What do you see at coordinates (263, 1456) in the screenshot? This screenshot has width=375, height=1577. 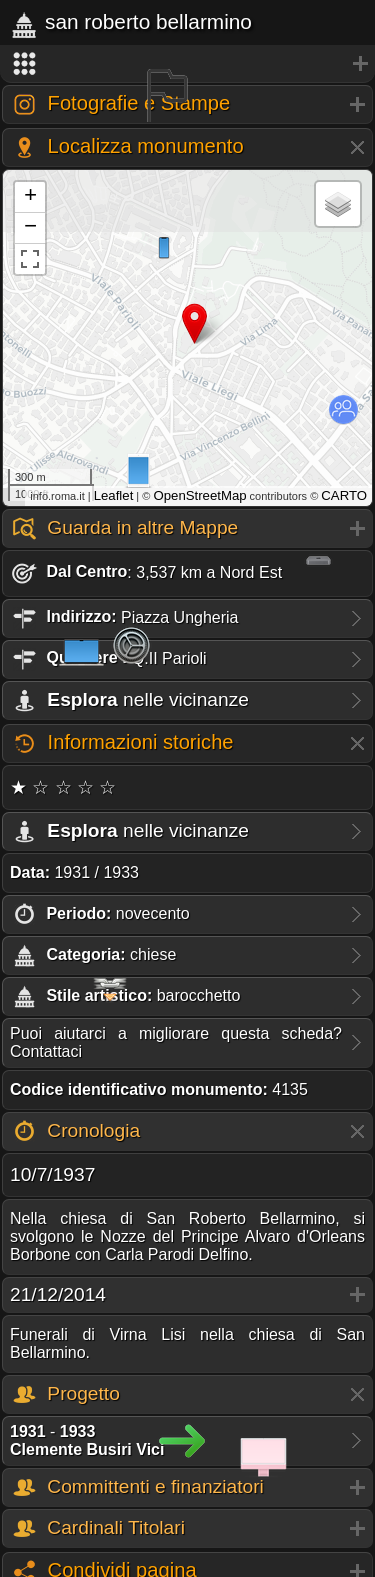 I see `indicates this mac in system preferences or finder` at bounding box center [263, 1456].